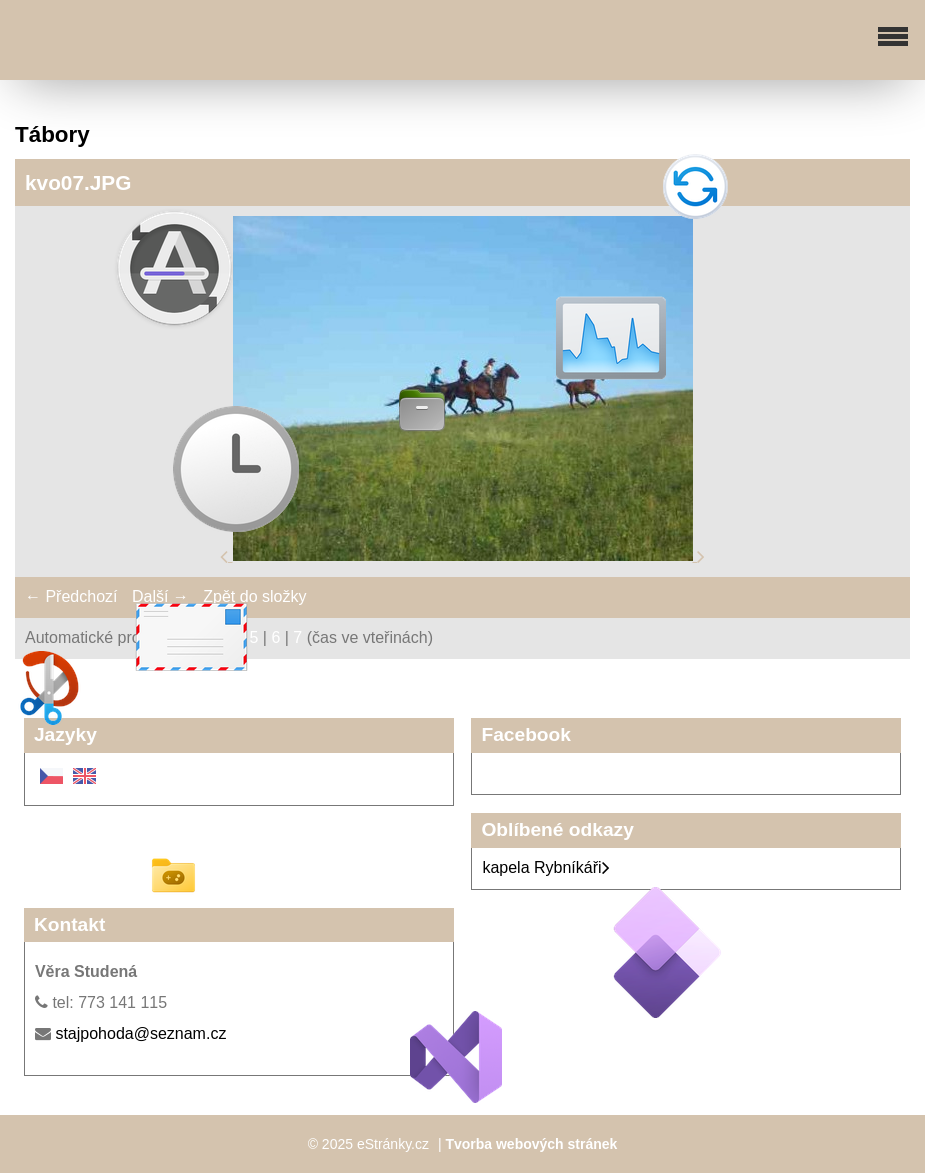 This screenshot has width=925, height=1173. I want to click on open microsoft power apps operations, so click(664, 952).